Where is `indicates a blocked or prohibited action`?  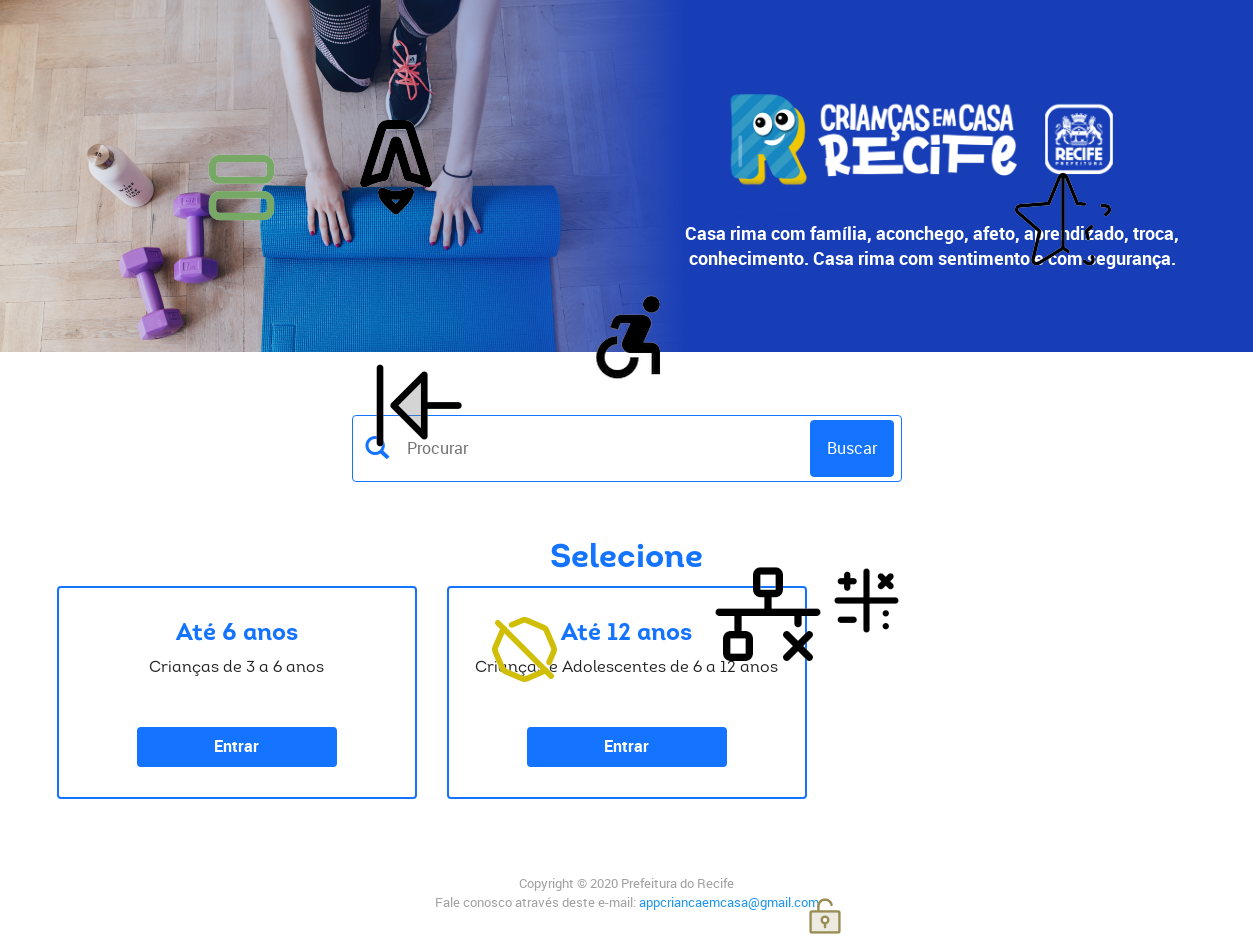 indicates a blocked or prohibited action is located at coordinates (524, 649).